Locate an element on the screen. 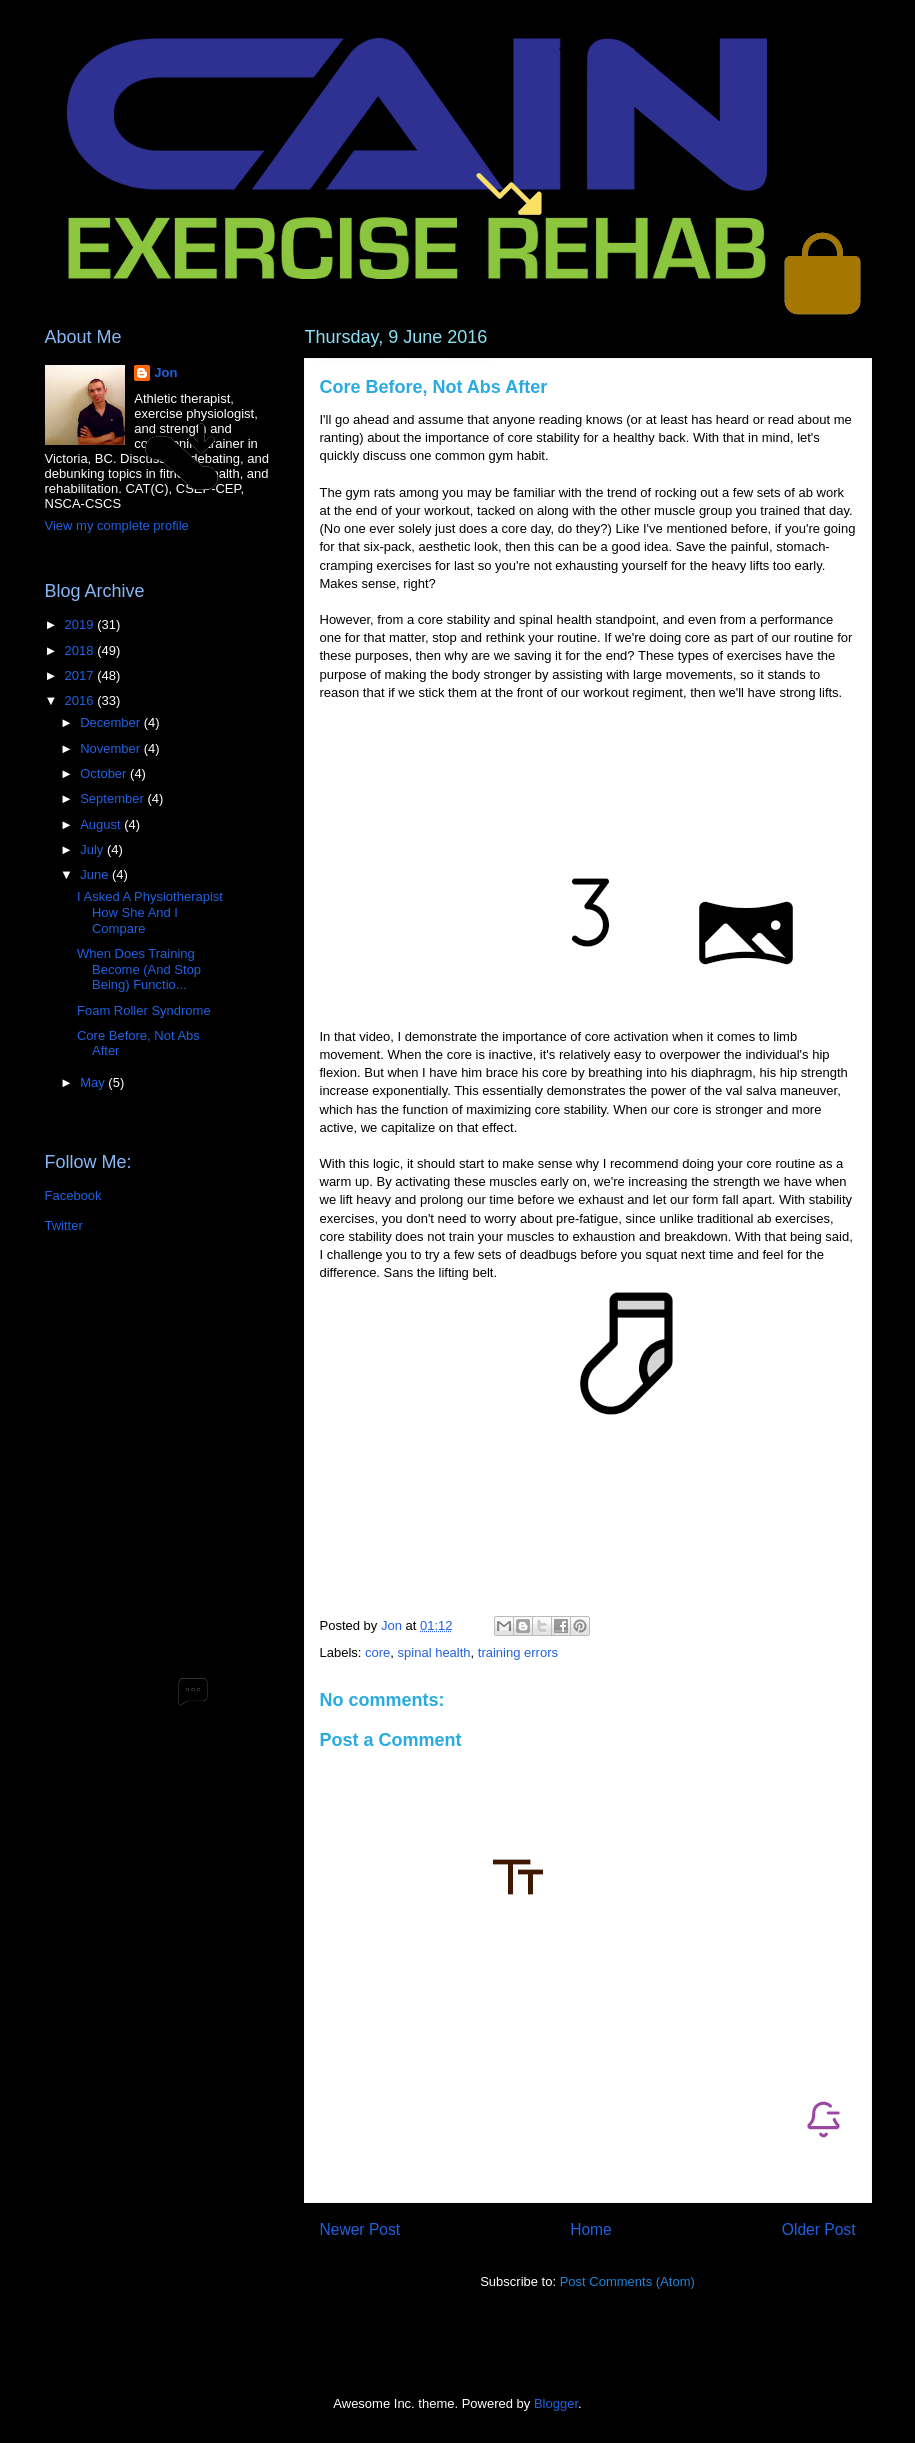 This screenshot has height=2443, width=915. adjust text size settings is located at coordinates (518, 1877).